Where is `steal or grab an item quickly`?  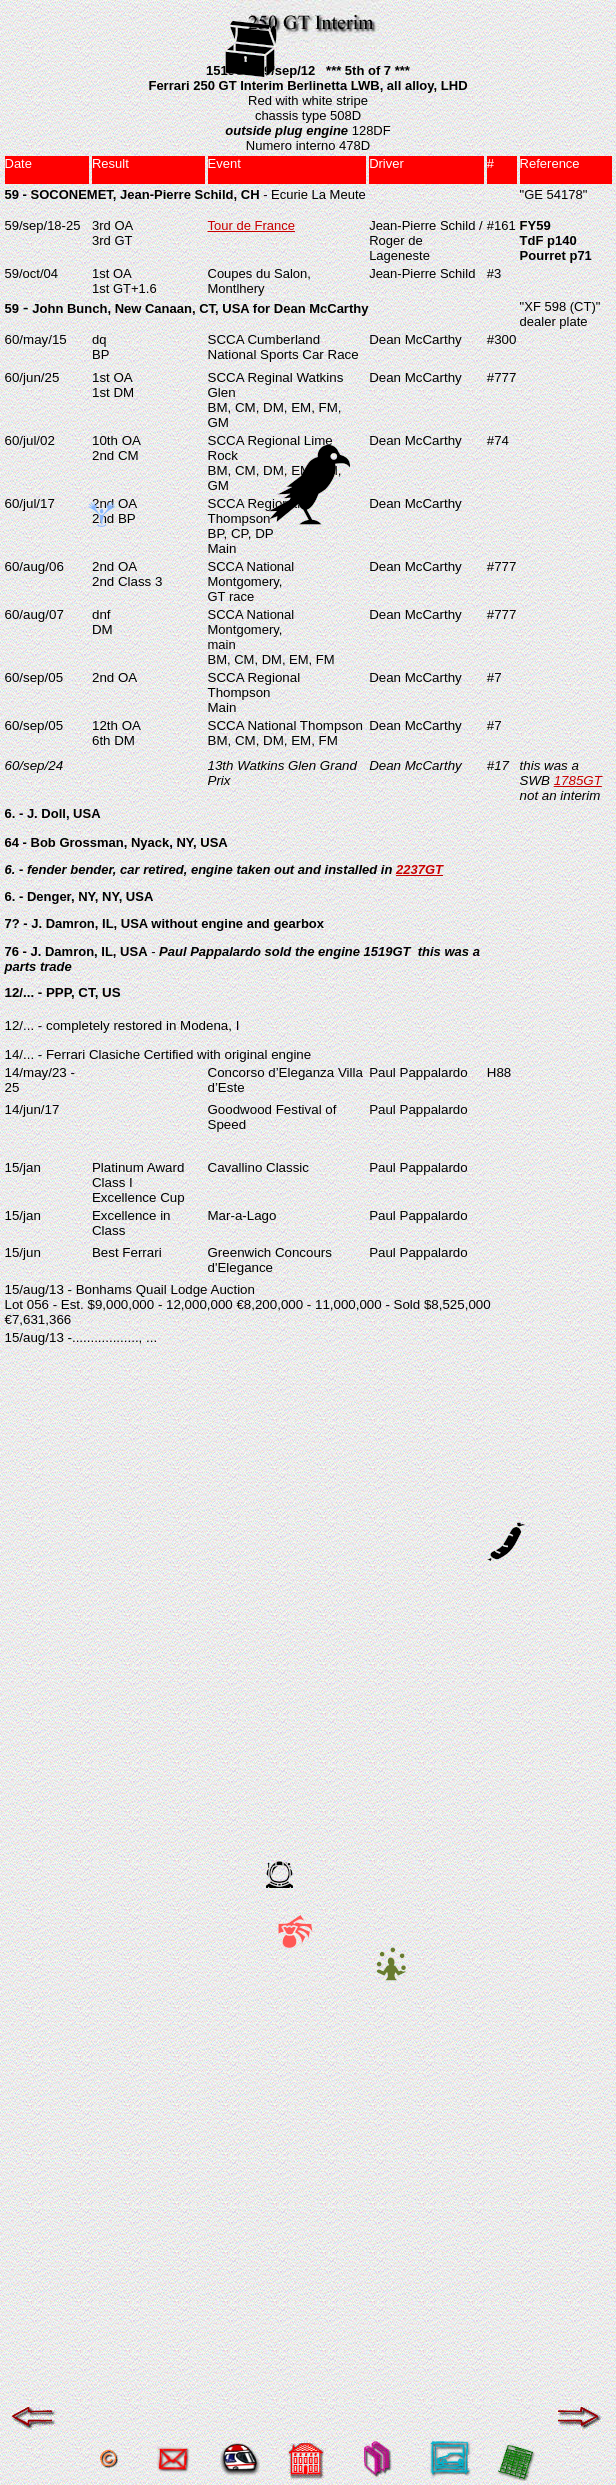 steal or grab an item quickly is located at coordinates (295, 1930).